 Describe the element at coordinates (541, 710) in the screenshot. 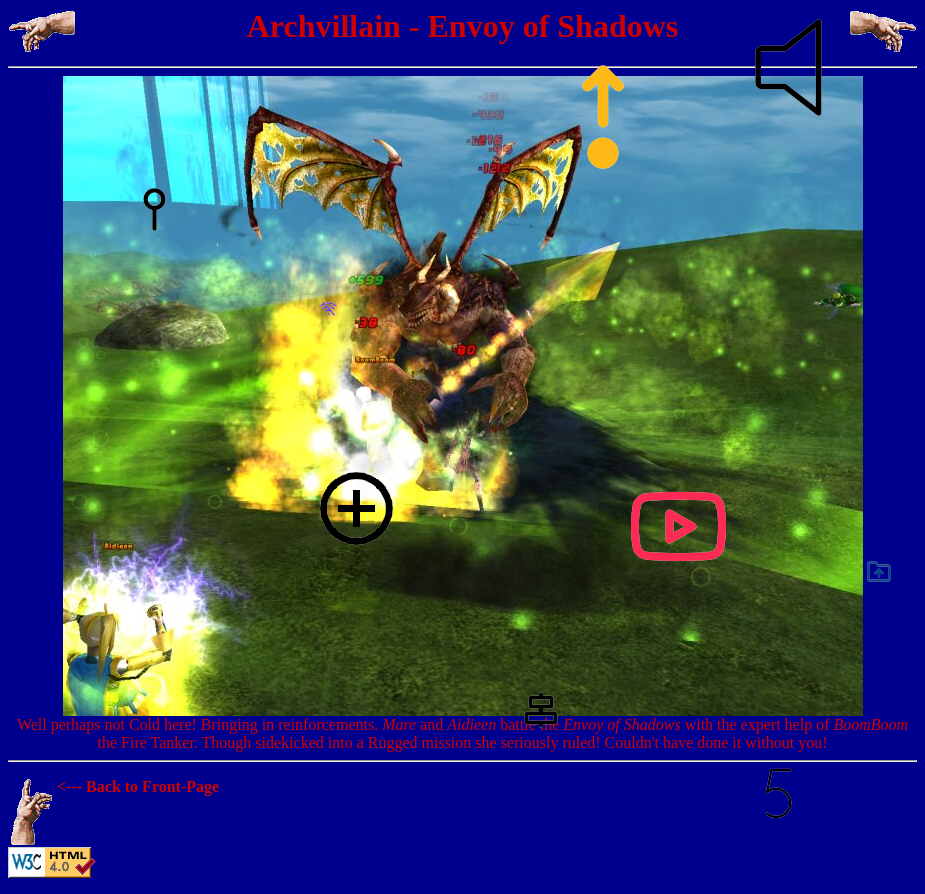

I see `align objects to horizontal center` at that location.